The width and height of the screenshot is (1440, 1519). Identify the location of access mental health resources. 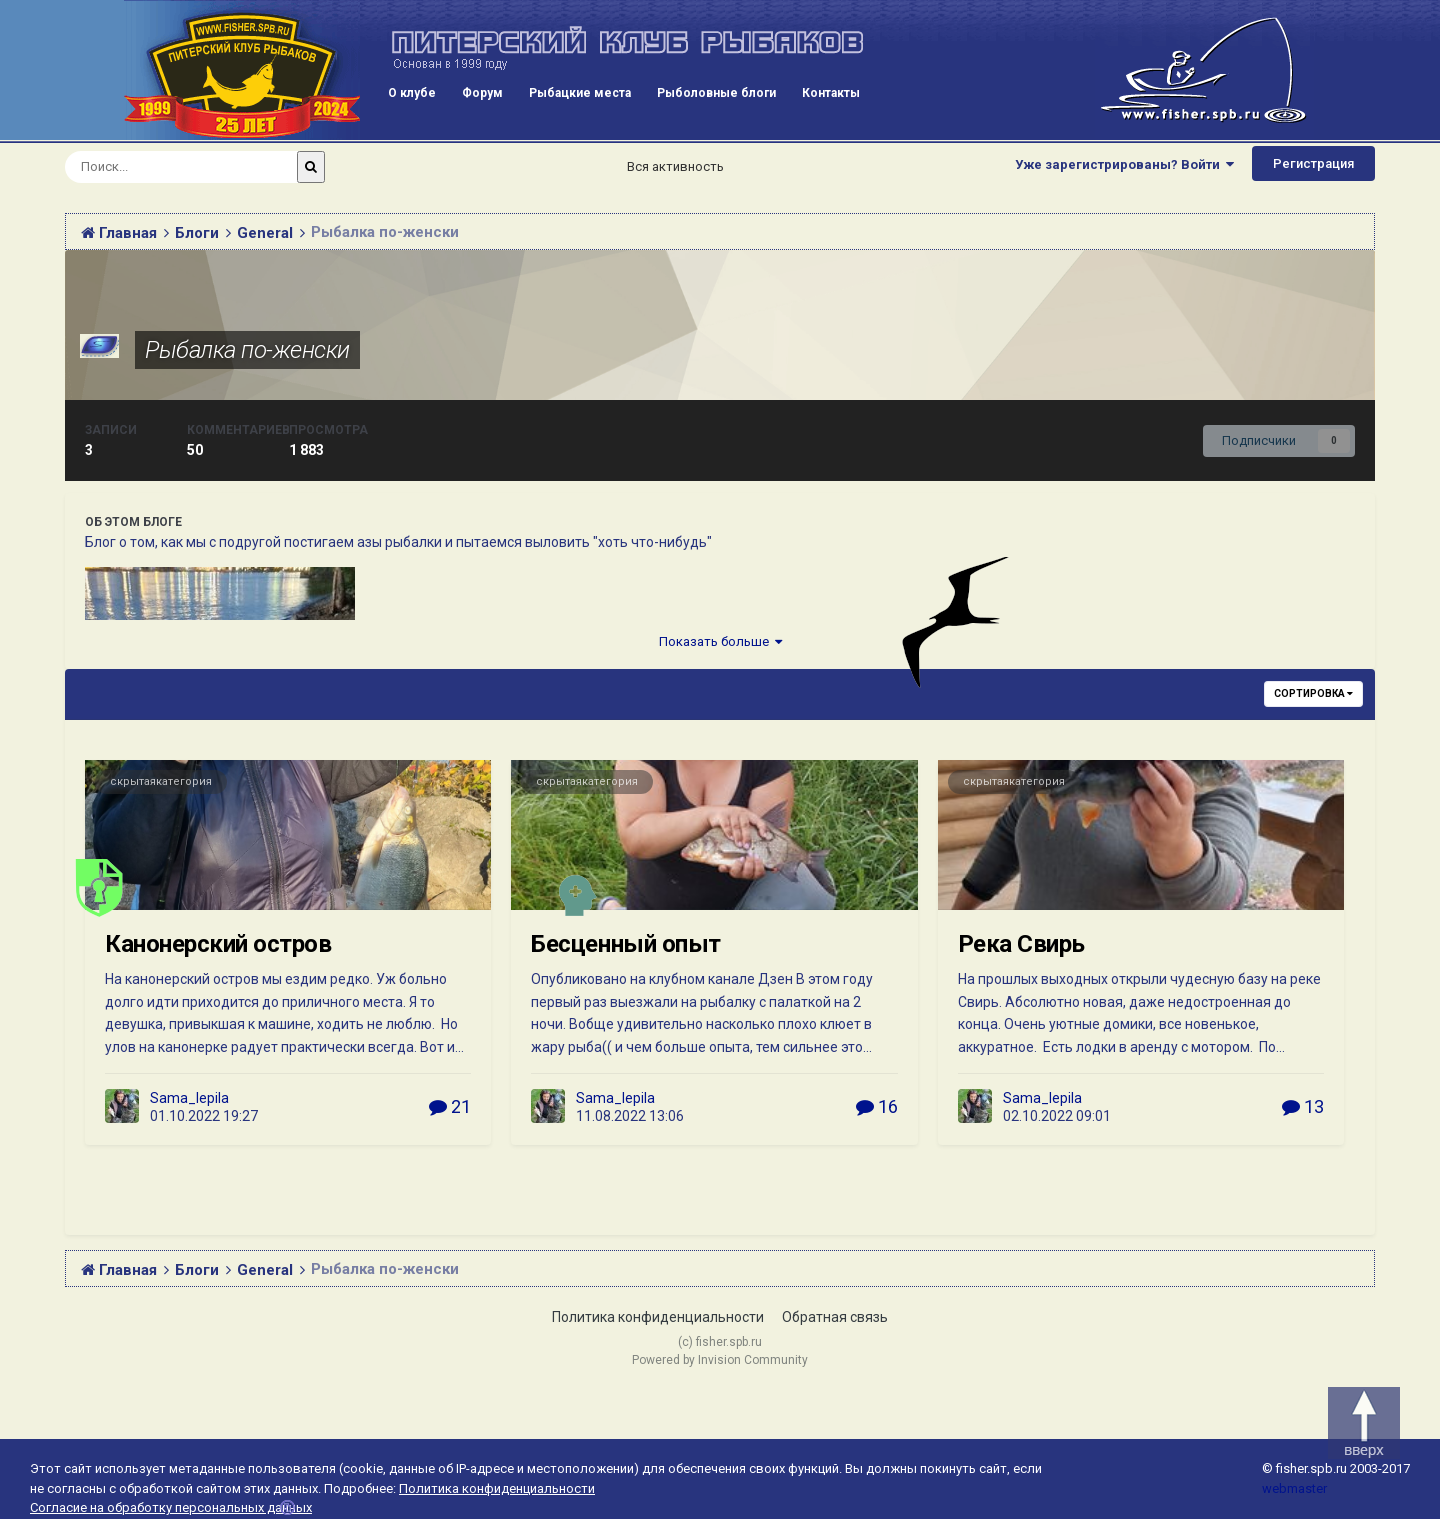
(577, 895).